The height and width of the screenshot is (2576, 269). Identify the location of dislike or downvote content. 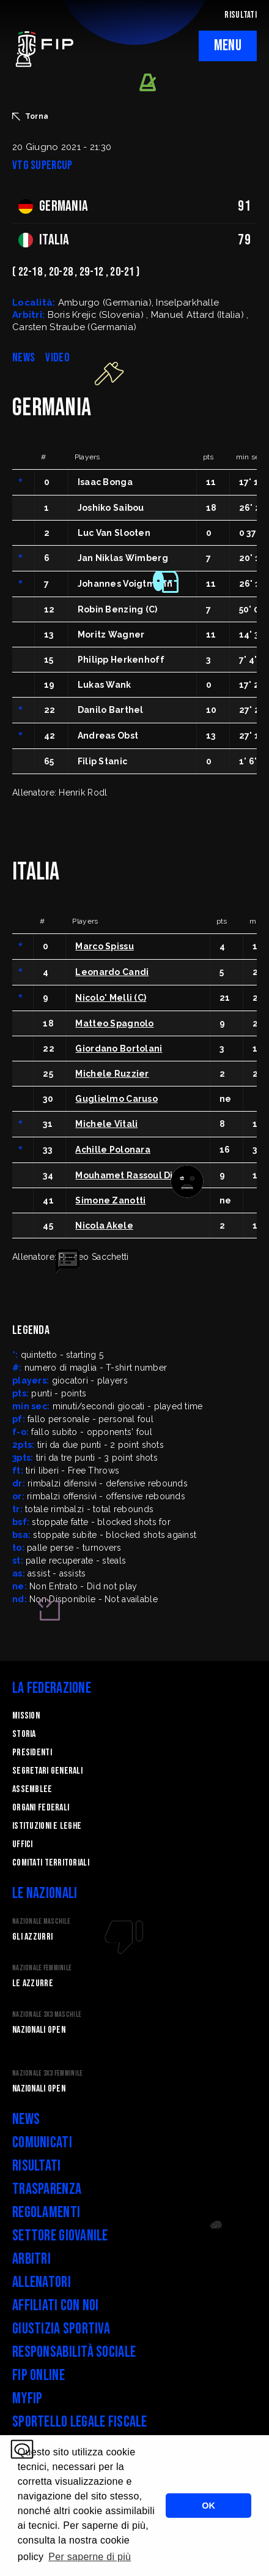
(124, 1936).